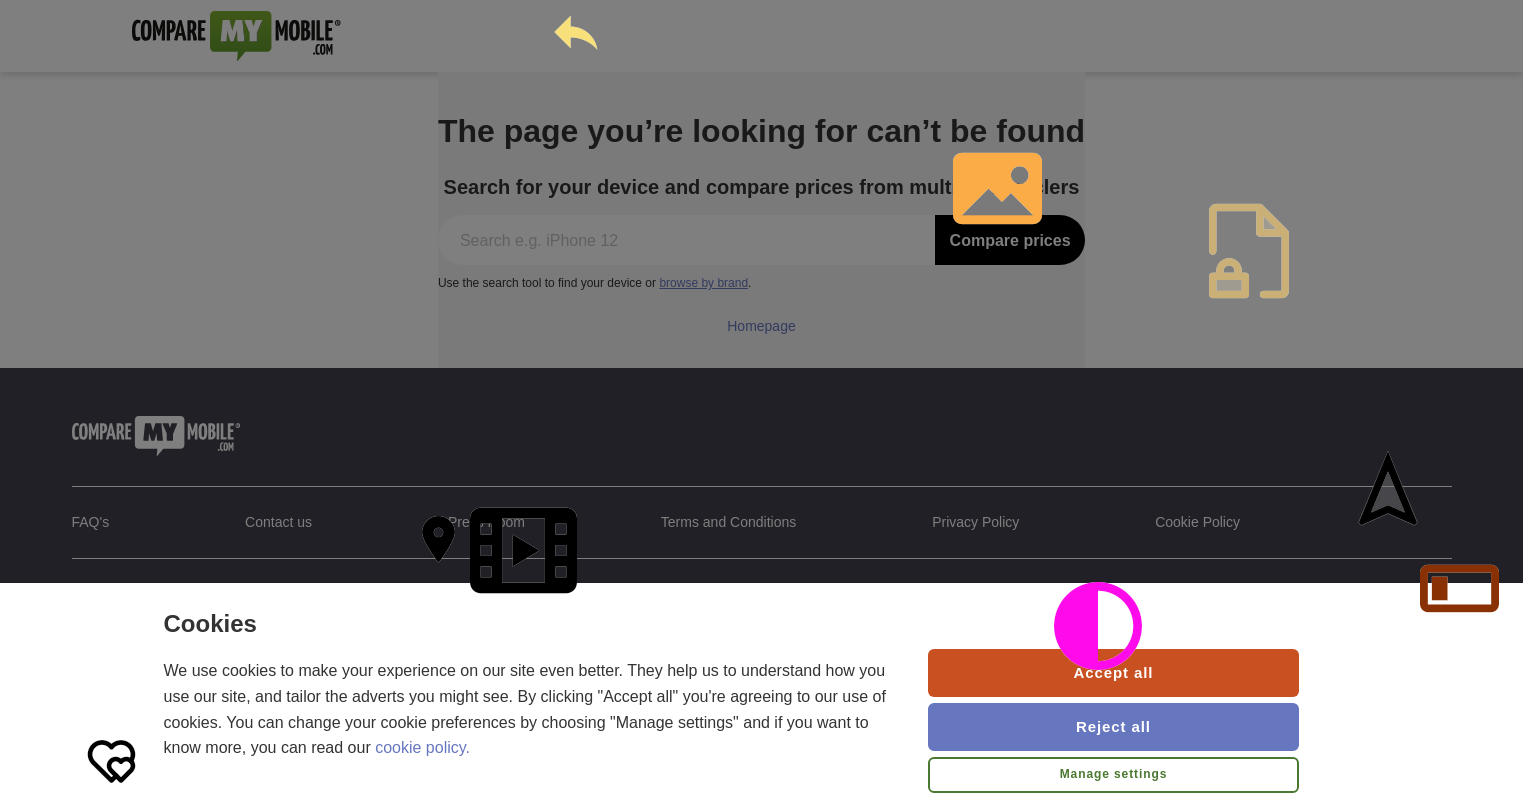 This screenshot has width=1523, height=811. Describe the element at coordinates (576, 32) in the screenshot. I see `reply to a message` at that location.